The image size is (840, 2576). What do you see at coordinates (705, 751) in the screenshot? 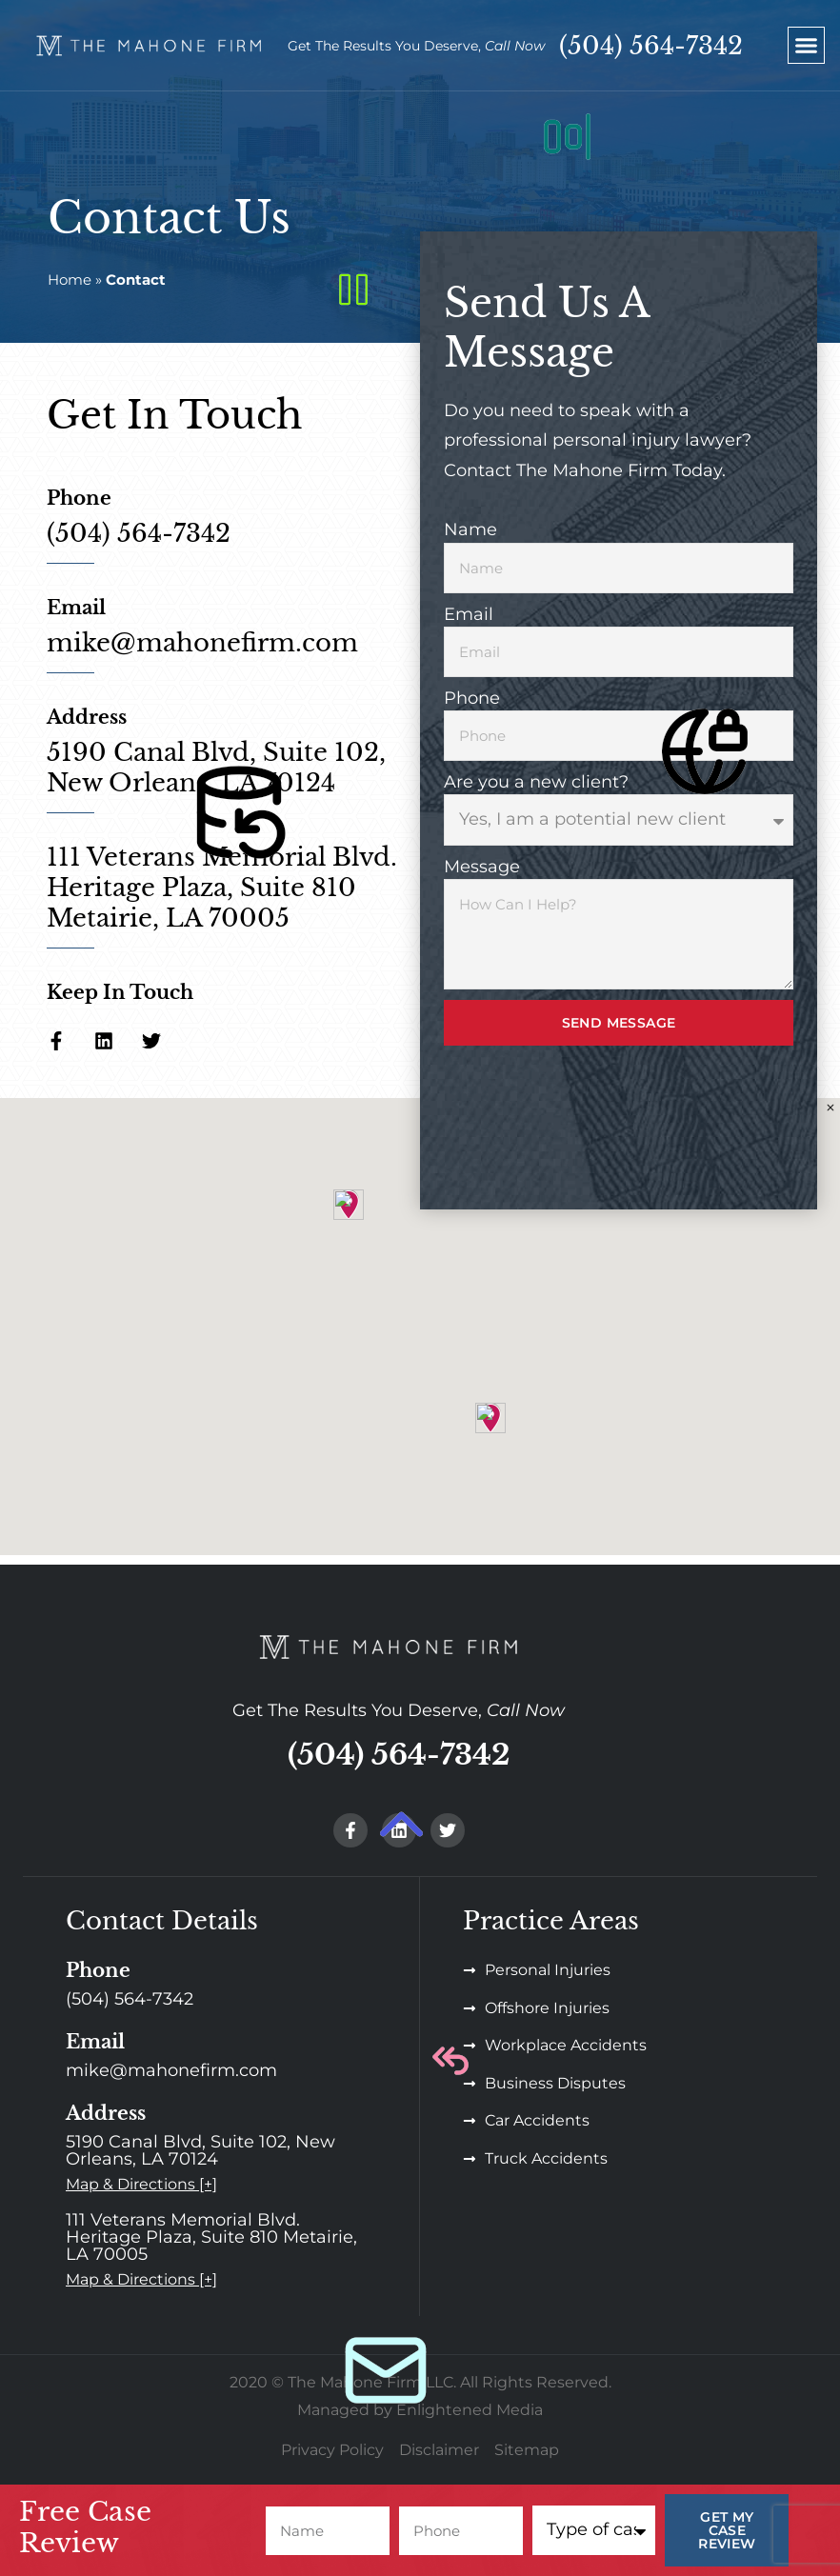
I see `access secure browsing or VPN settings` at bounding box center [705, 751].